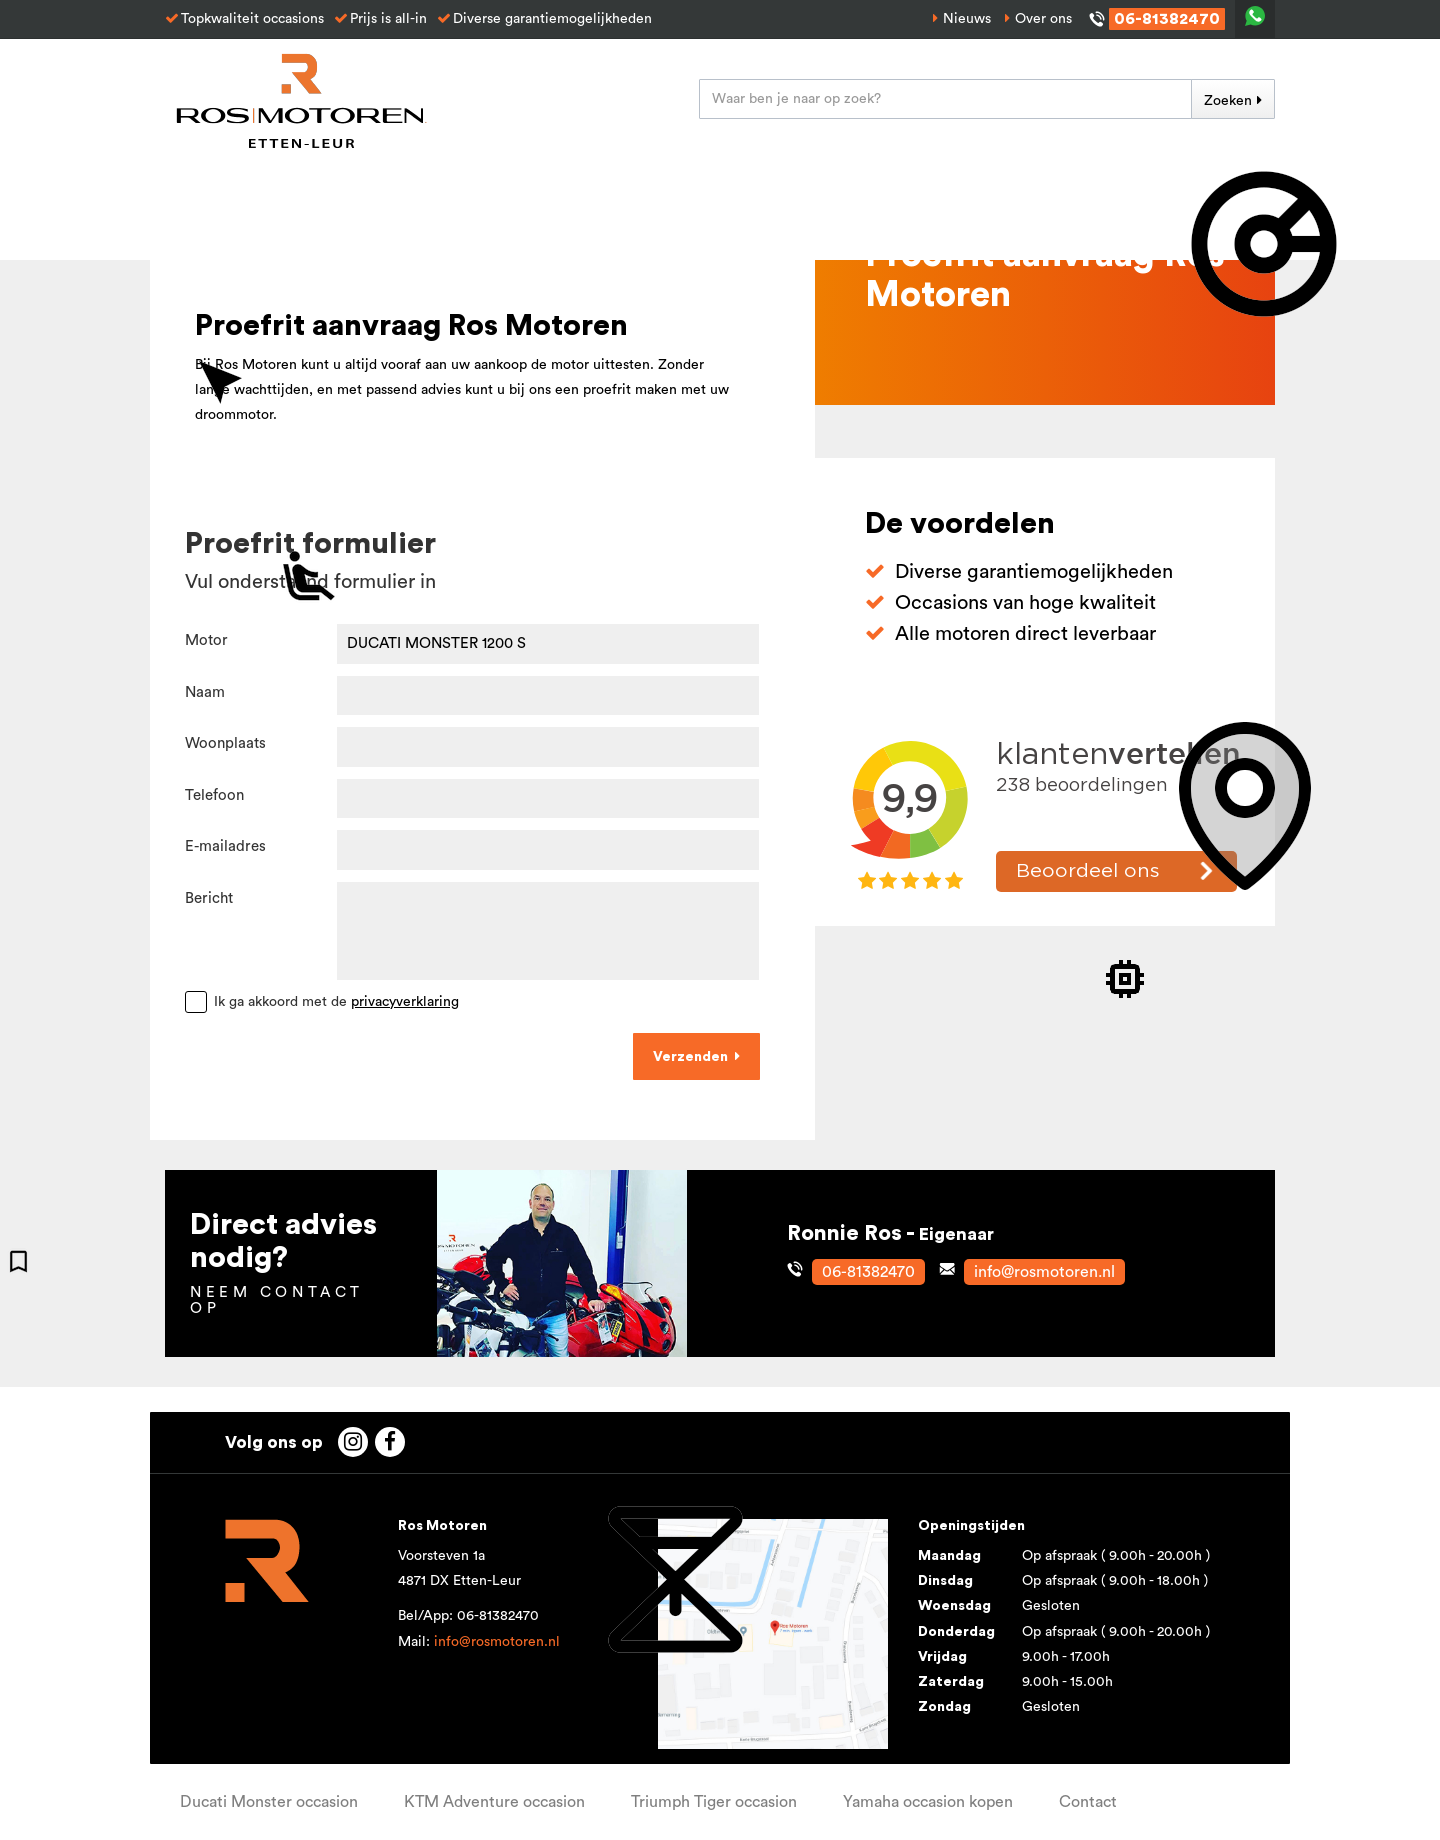 The image size is (1440, 1840). What do you see at coordinates (675, 1579) in the screenshot?
I see `indicates a task or process in progress` at bounding box center [675, 1579].